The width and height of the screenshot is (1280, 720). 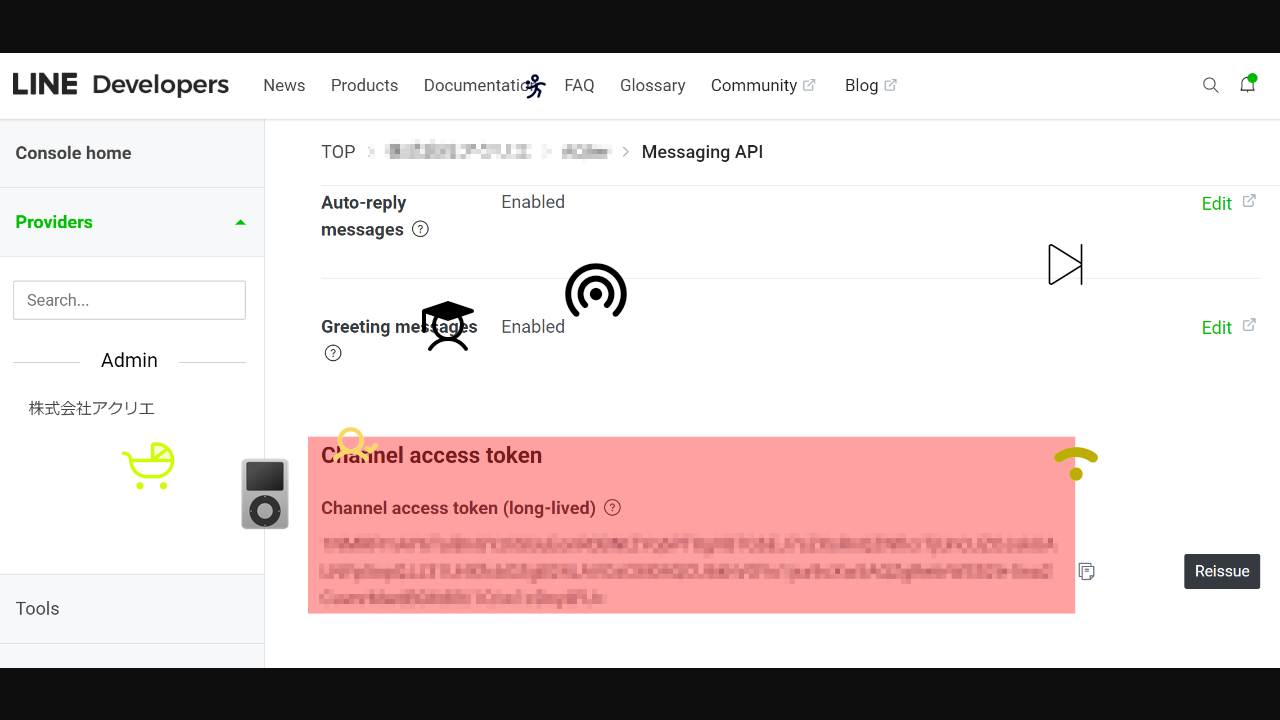 What do you see at coordinates (149, 464) in the screenshot?
I see `browse baby or parenting products` at bounding box center [149, 464].